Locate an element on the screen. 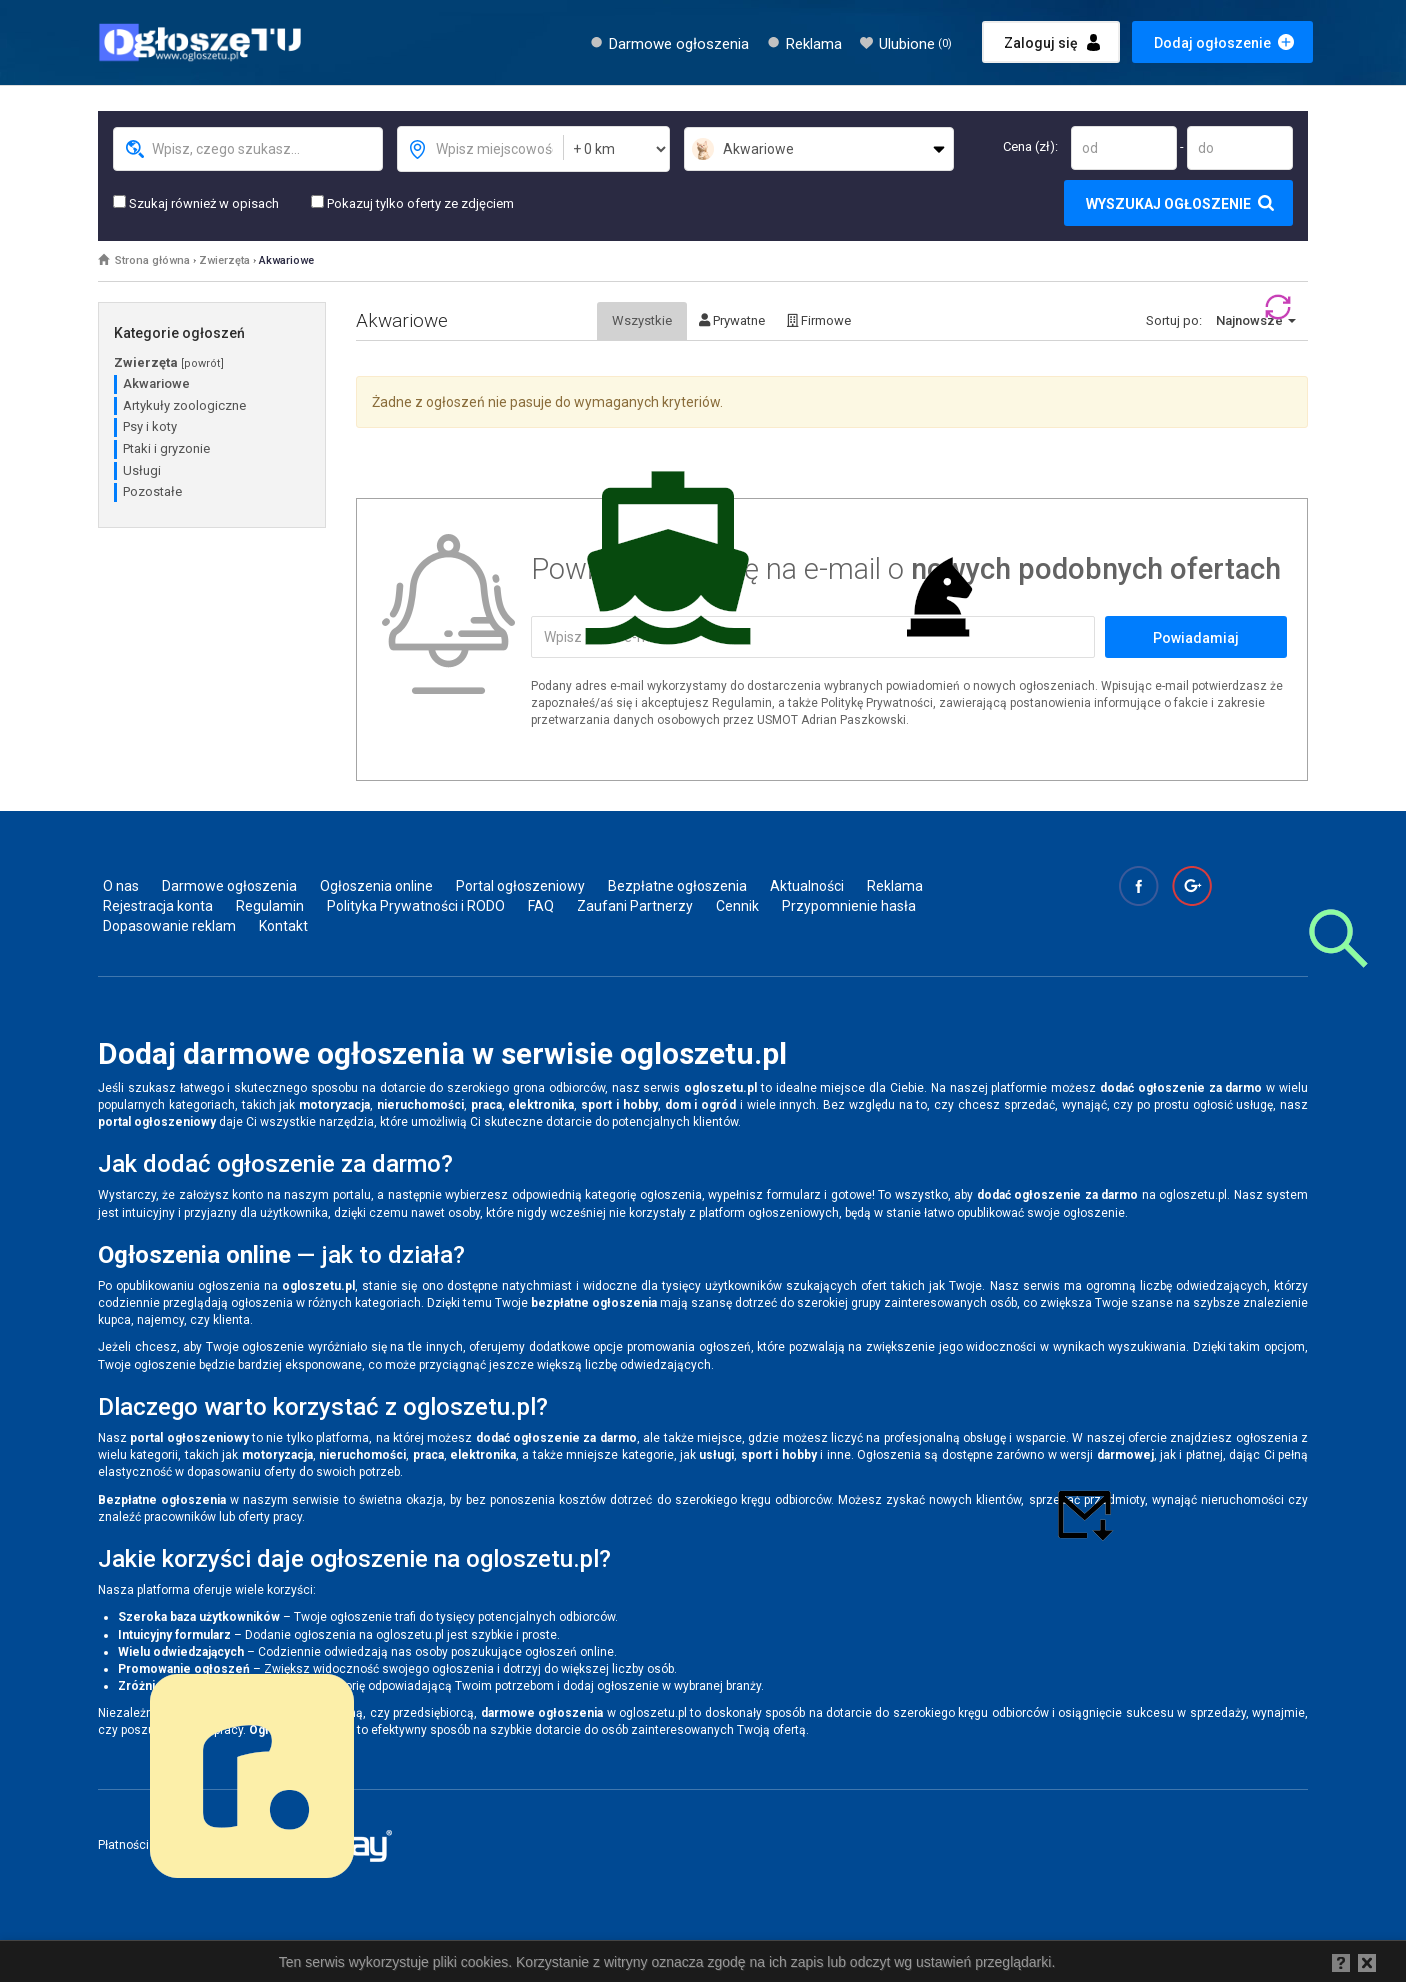 This screenshot has width=1406, height=1982. view shipping or delivery status is located at coordinates (668, 562).